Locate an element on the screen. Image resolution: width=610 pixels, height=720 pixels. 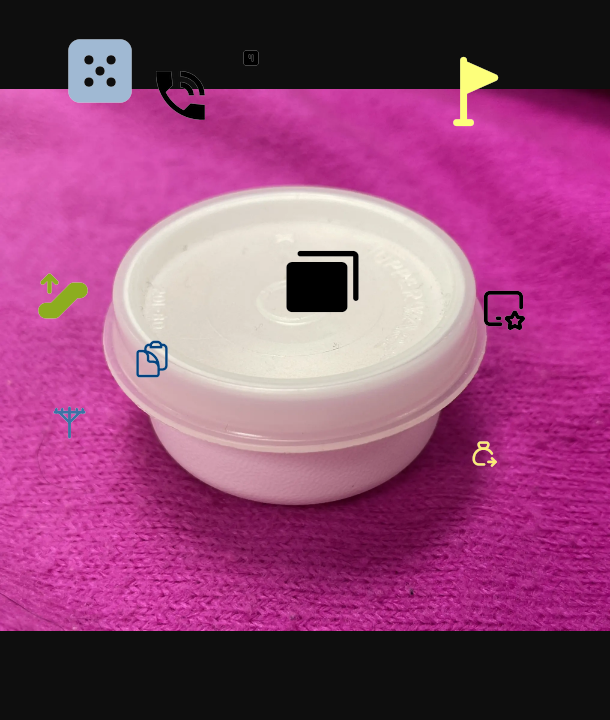
randomize or shuffle content is located at coordinates (100, 71).